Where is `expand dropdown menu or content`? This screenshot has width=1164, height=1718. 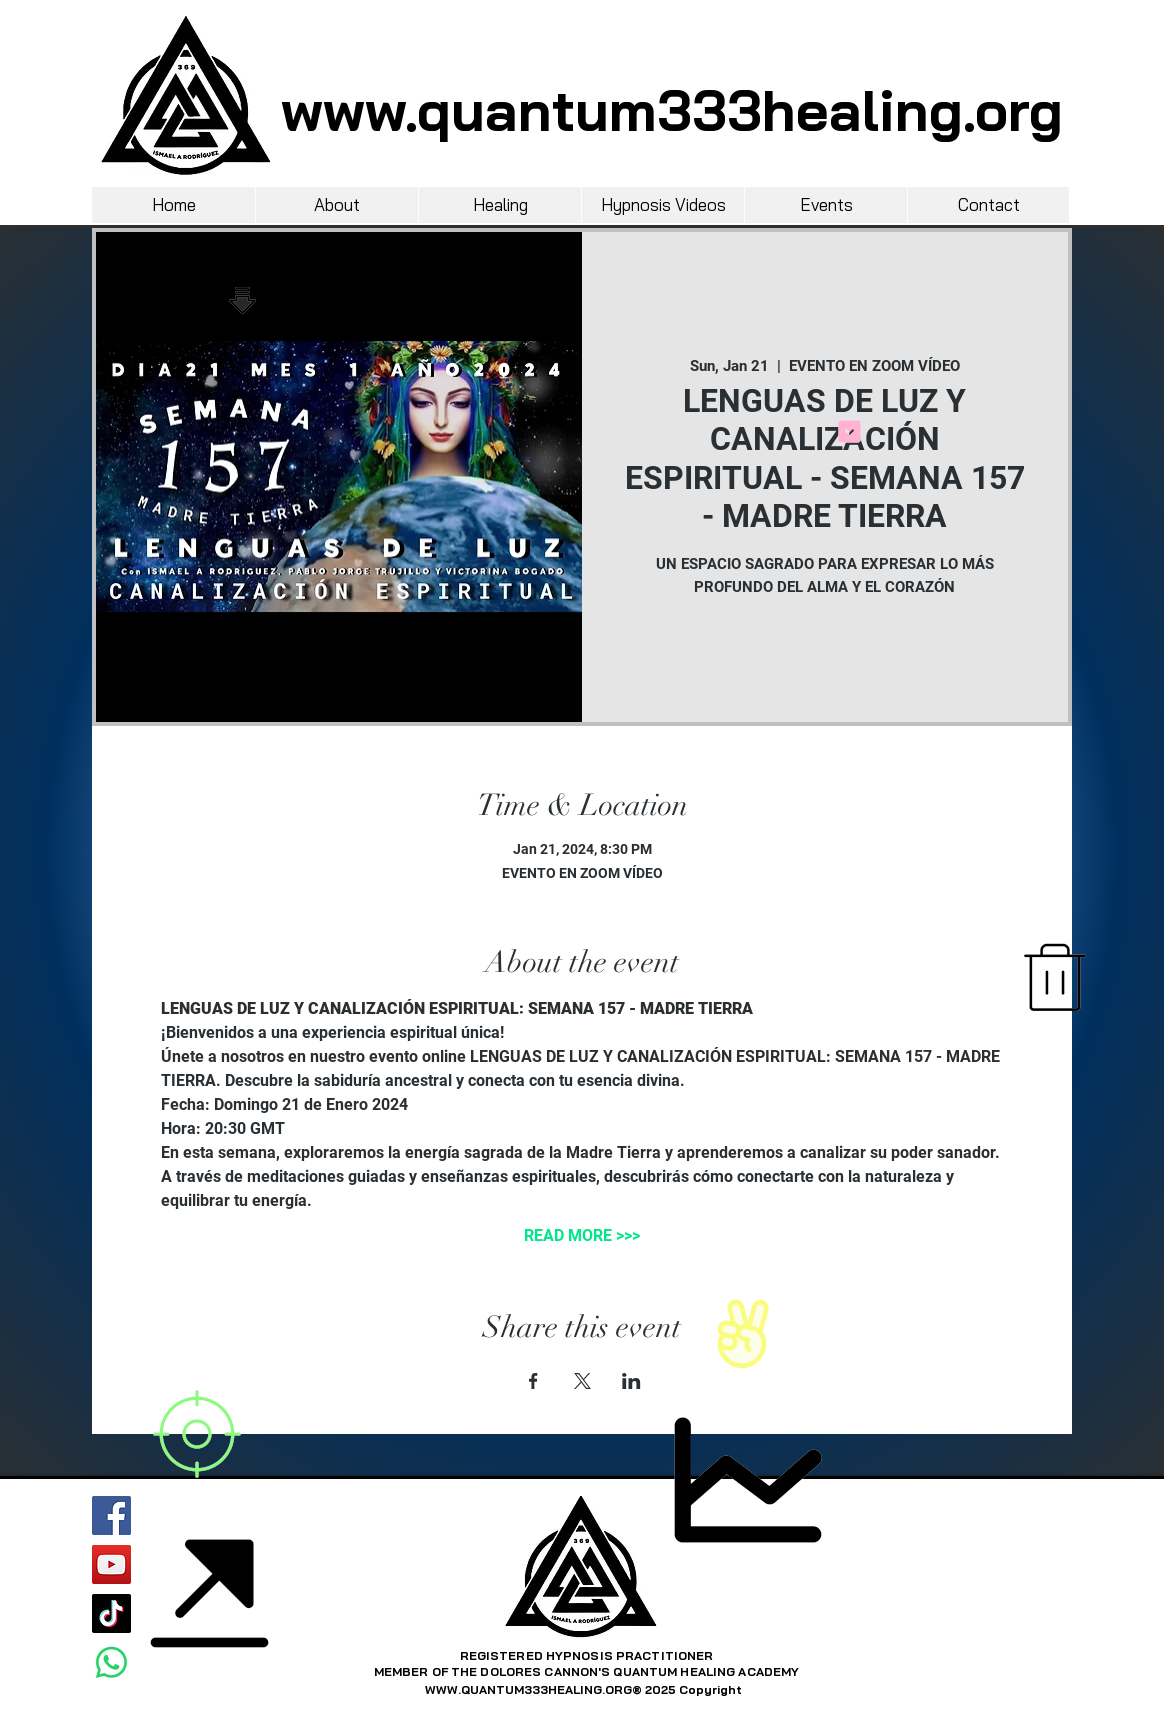 expand dropdown menu or content is located at coordinates (849, 431).